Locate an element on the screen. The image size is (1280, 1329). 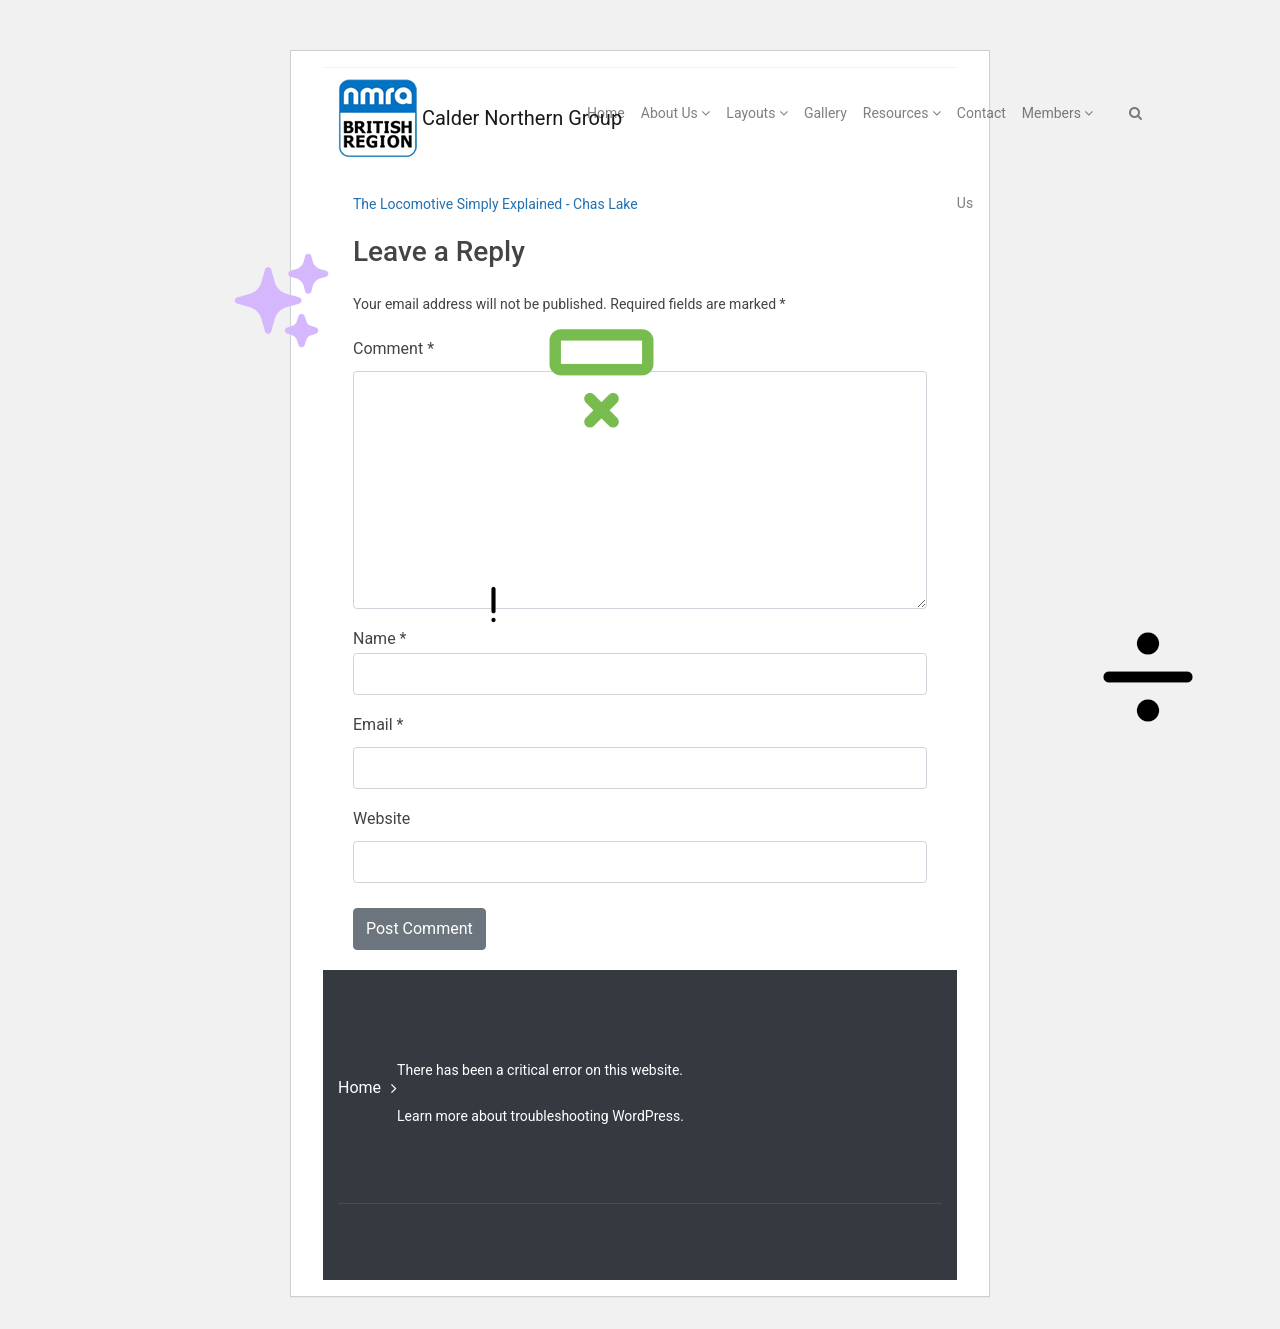
indicates AI-generated or enhanced content is located at coordinates (281, 300).